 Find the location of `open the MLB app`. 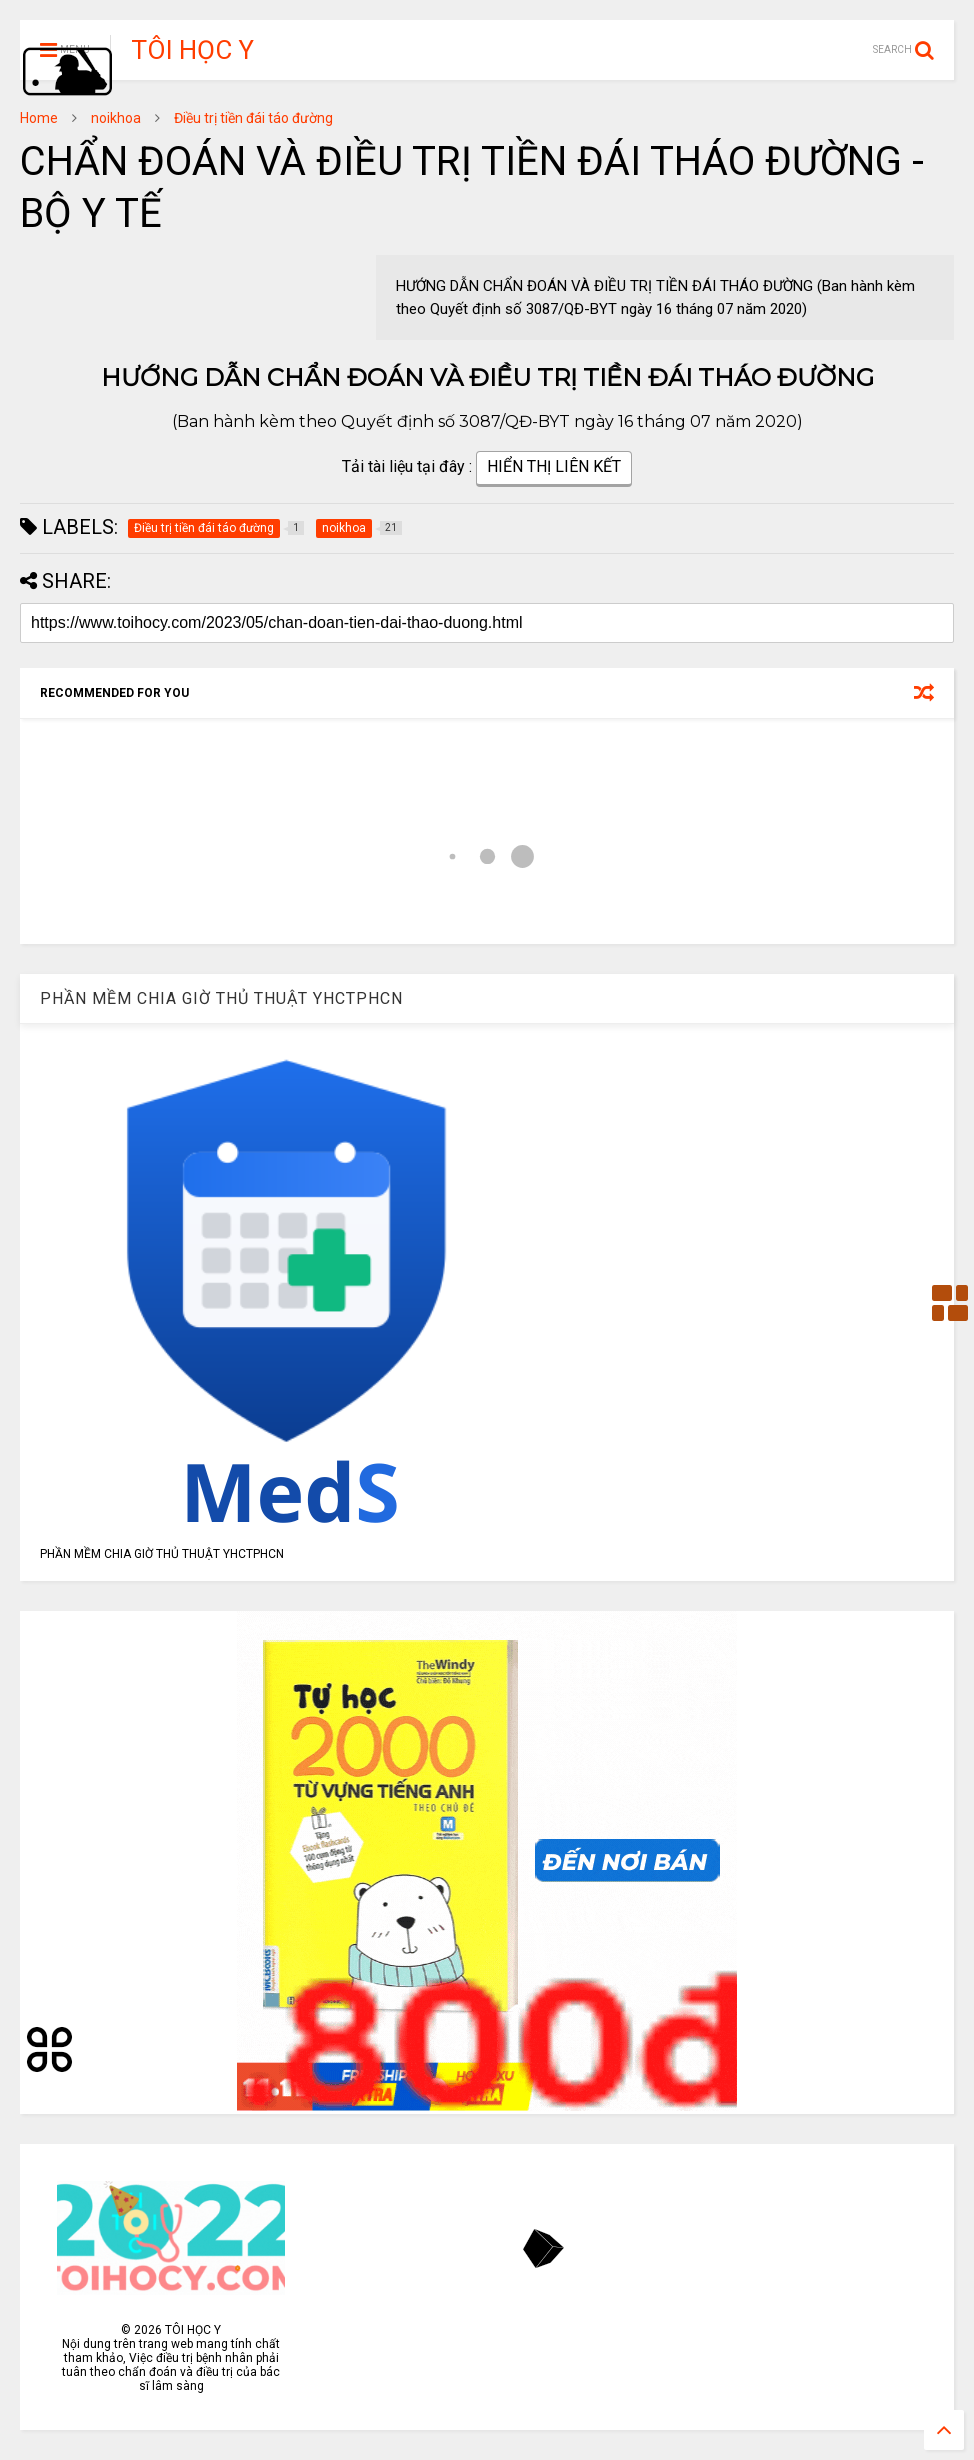

open the MLB app is located at coordinates (67, 71).